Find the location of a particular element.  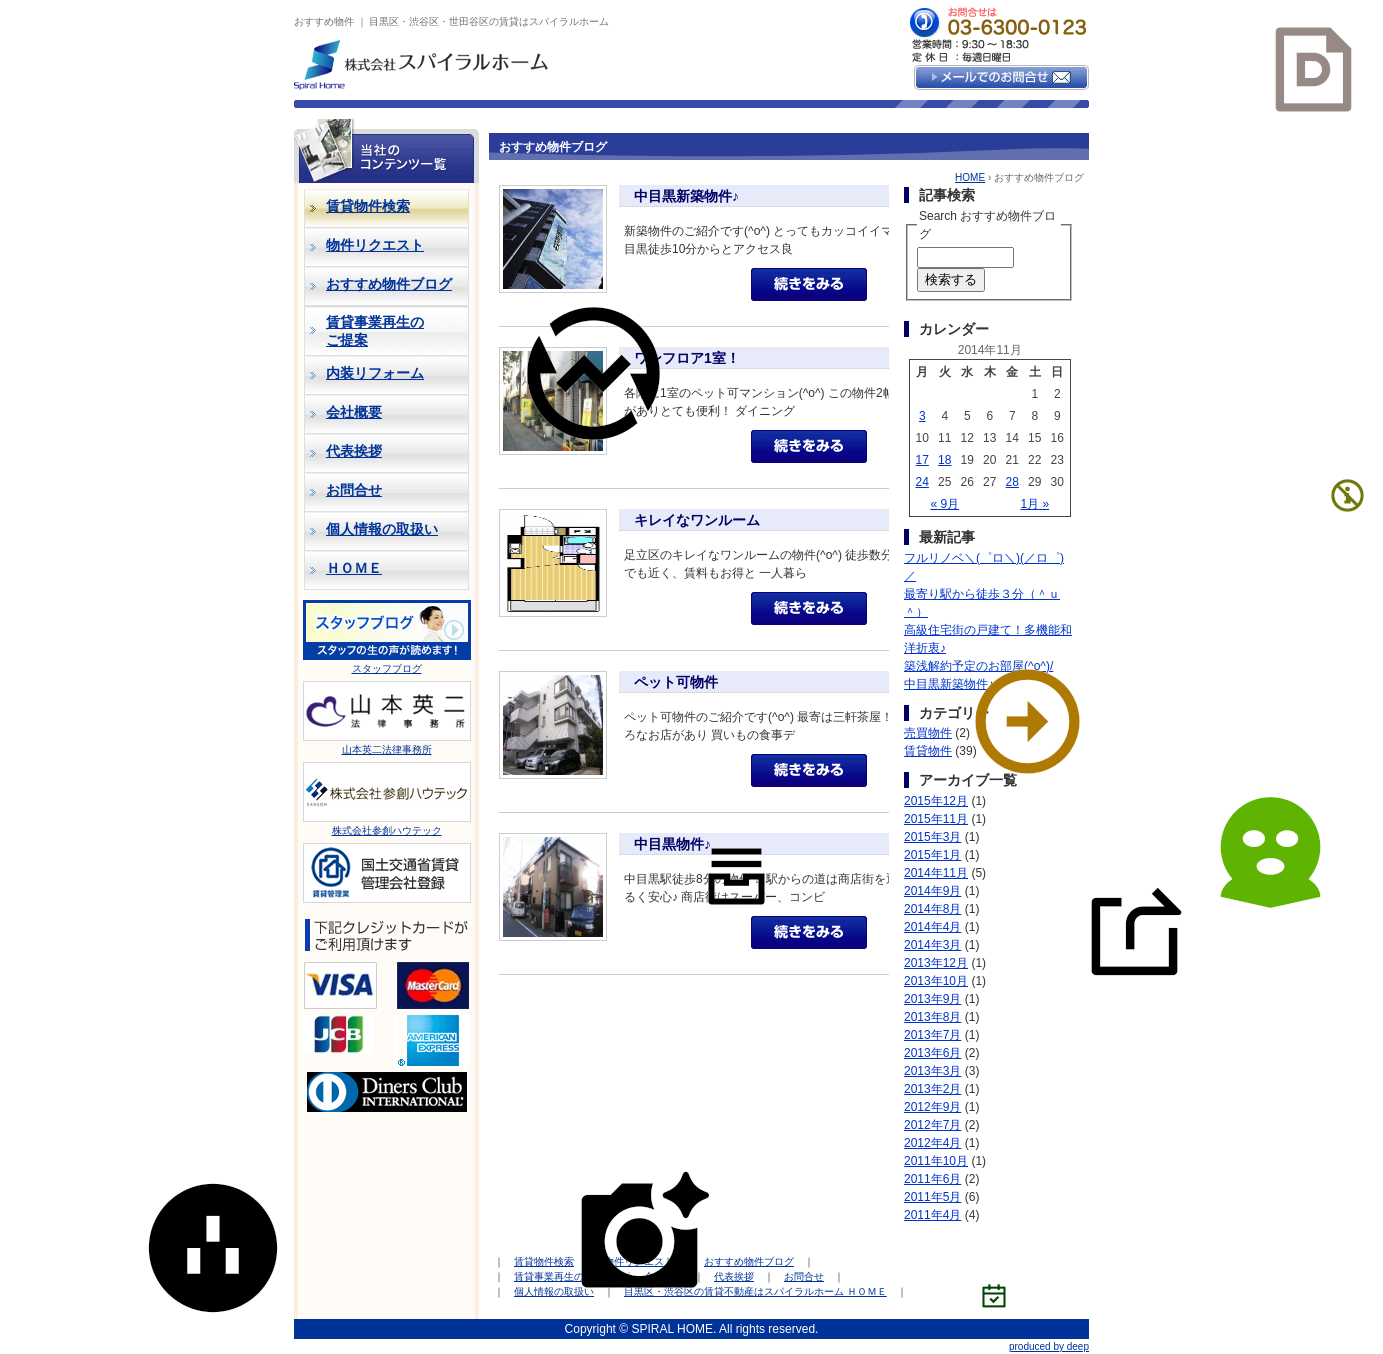

access AI-powered camera features is located at coordinates (639, 1235).